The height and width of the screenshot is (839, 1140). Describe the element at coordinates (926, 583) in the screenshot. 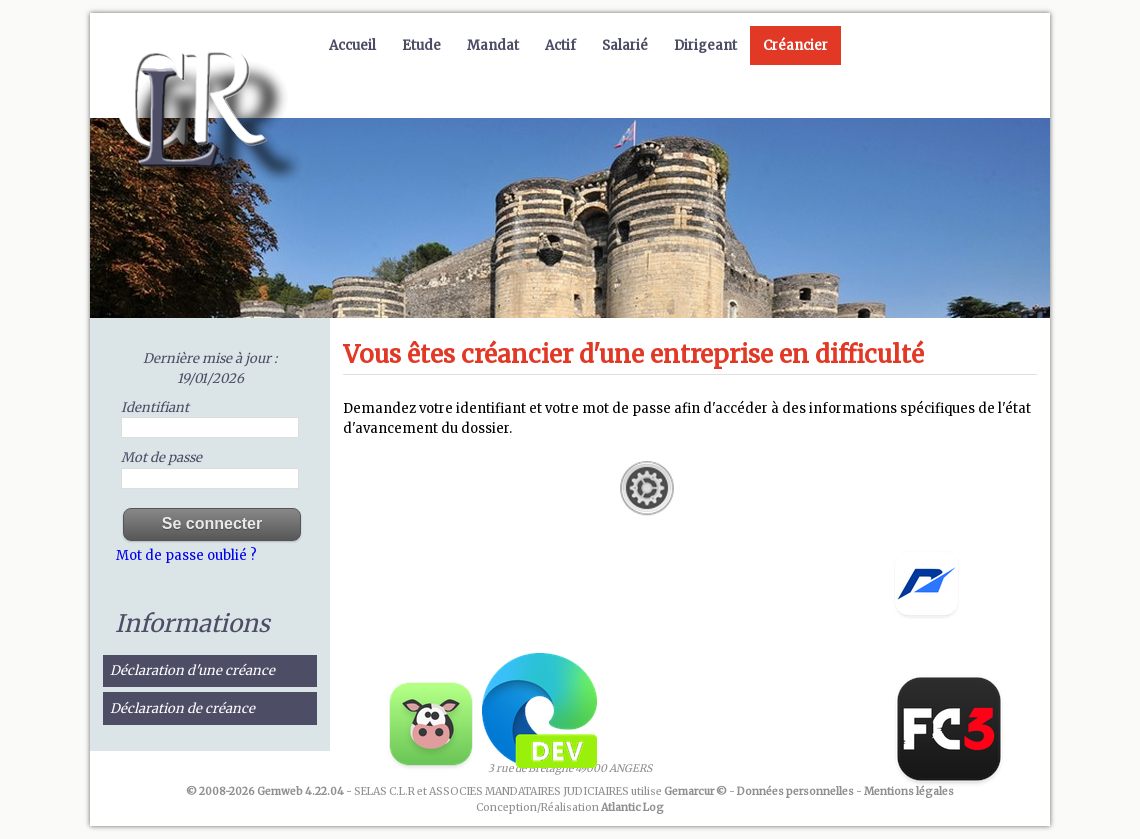

I see `launch need for speed nitro racing game` at that location.